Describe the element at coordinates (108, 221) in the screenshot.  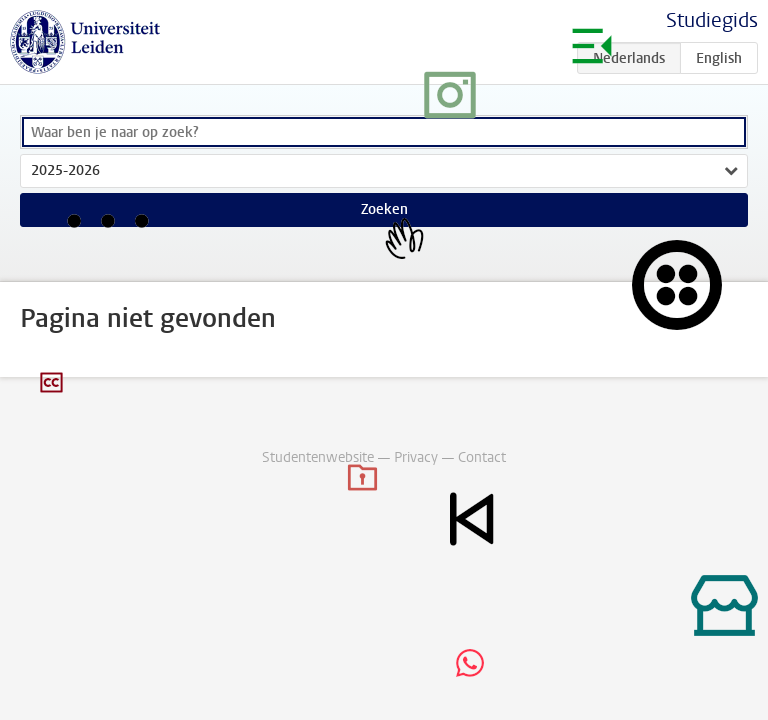
I see `access more options or actions` at that location.